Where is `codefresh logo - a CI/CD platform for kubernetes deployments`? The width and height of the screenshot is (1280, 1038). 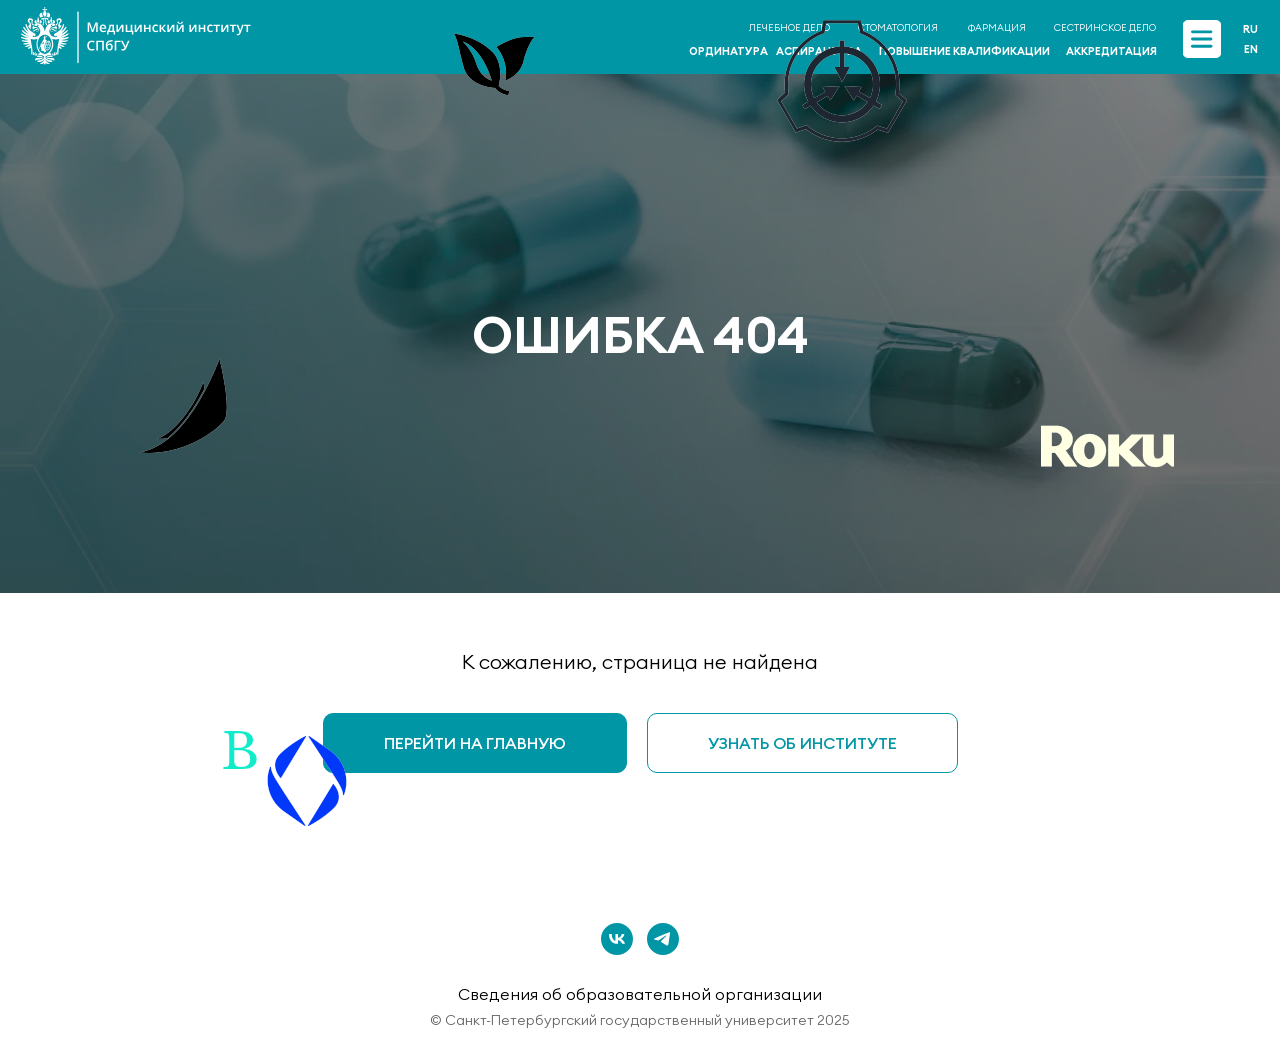
codefresh logo - a CI/CD platform for kubernetes deployments is located at coordinates (494, 64).